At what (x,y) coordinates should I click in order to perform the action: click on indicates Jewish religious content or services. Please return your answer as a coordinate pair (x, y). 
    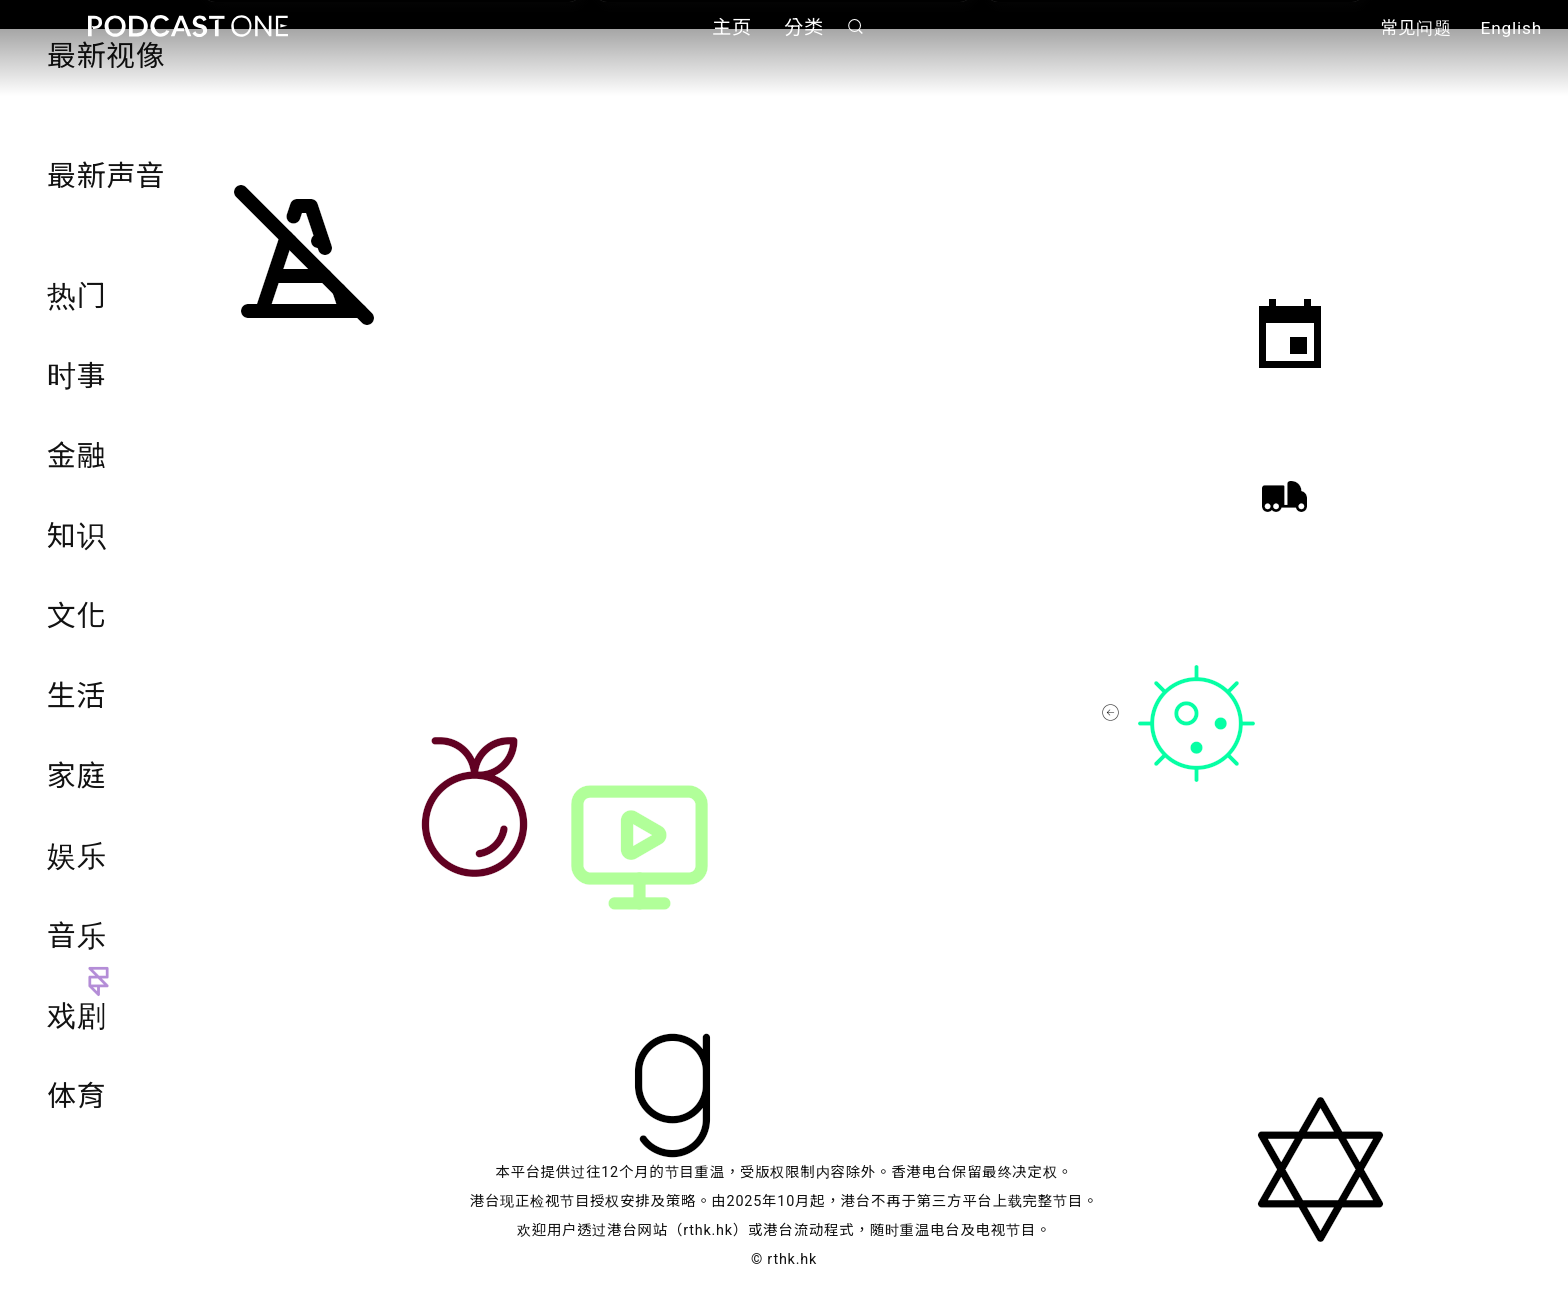
    Looking at the image, I should click on (1320, 1169).